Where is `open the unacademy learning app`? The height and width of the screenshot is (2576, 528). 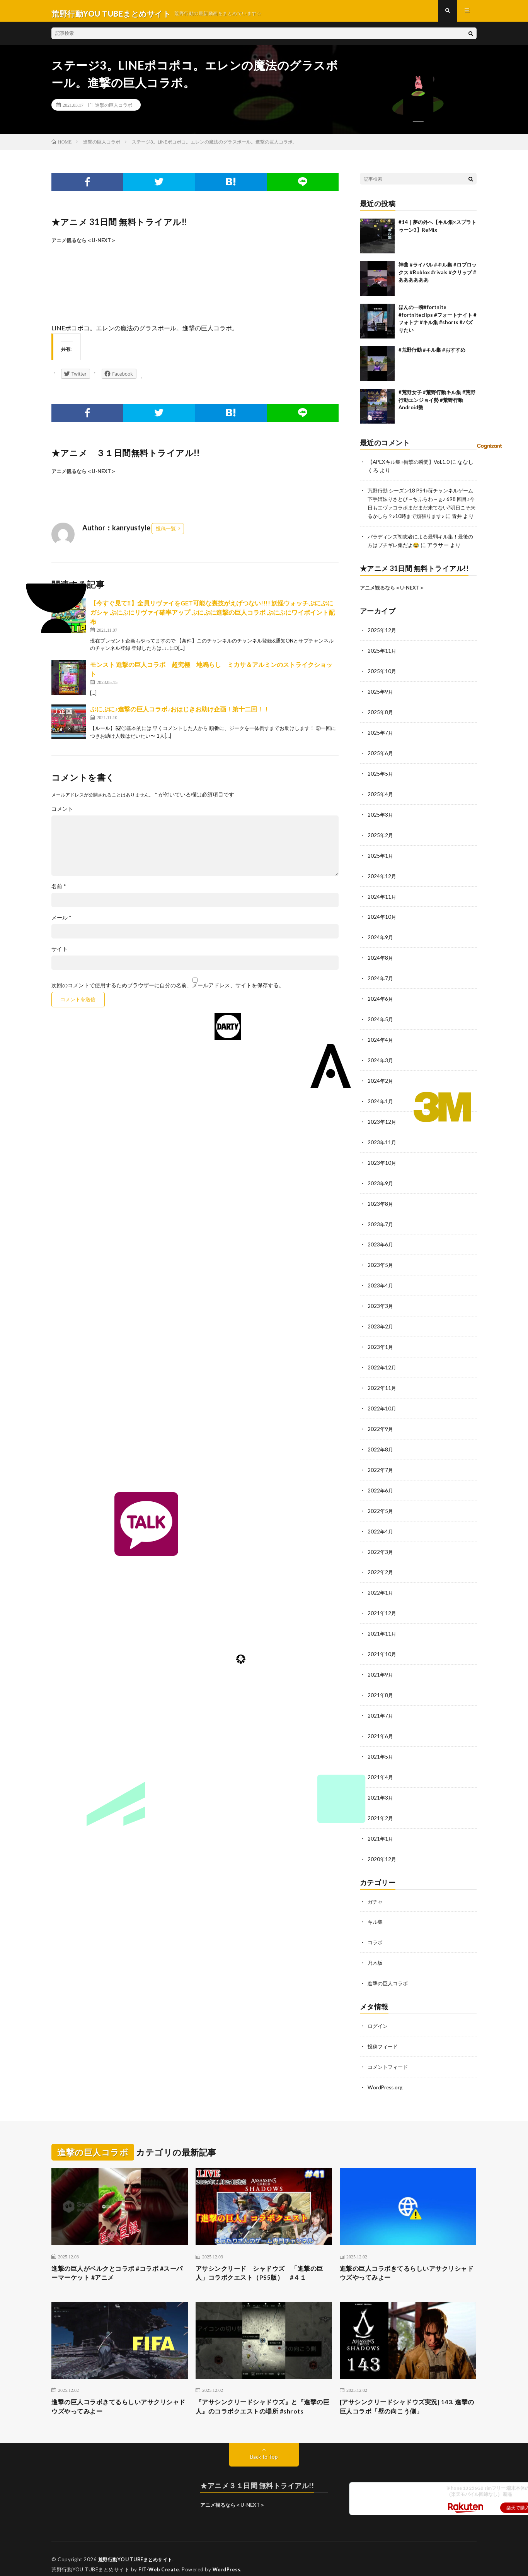 open the unacademy learning app is located at coordinates (56, 608).